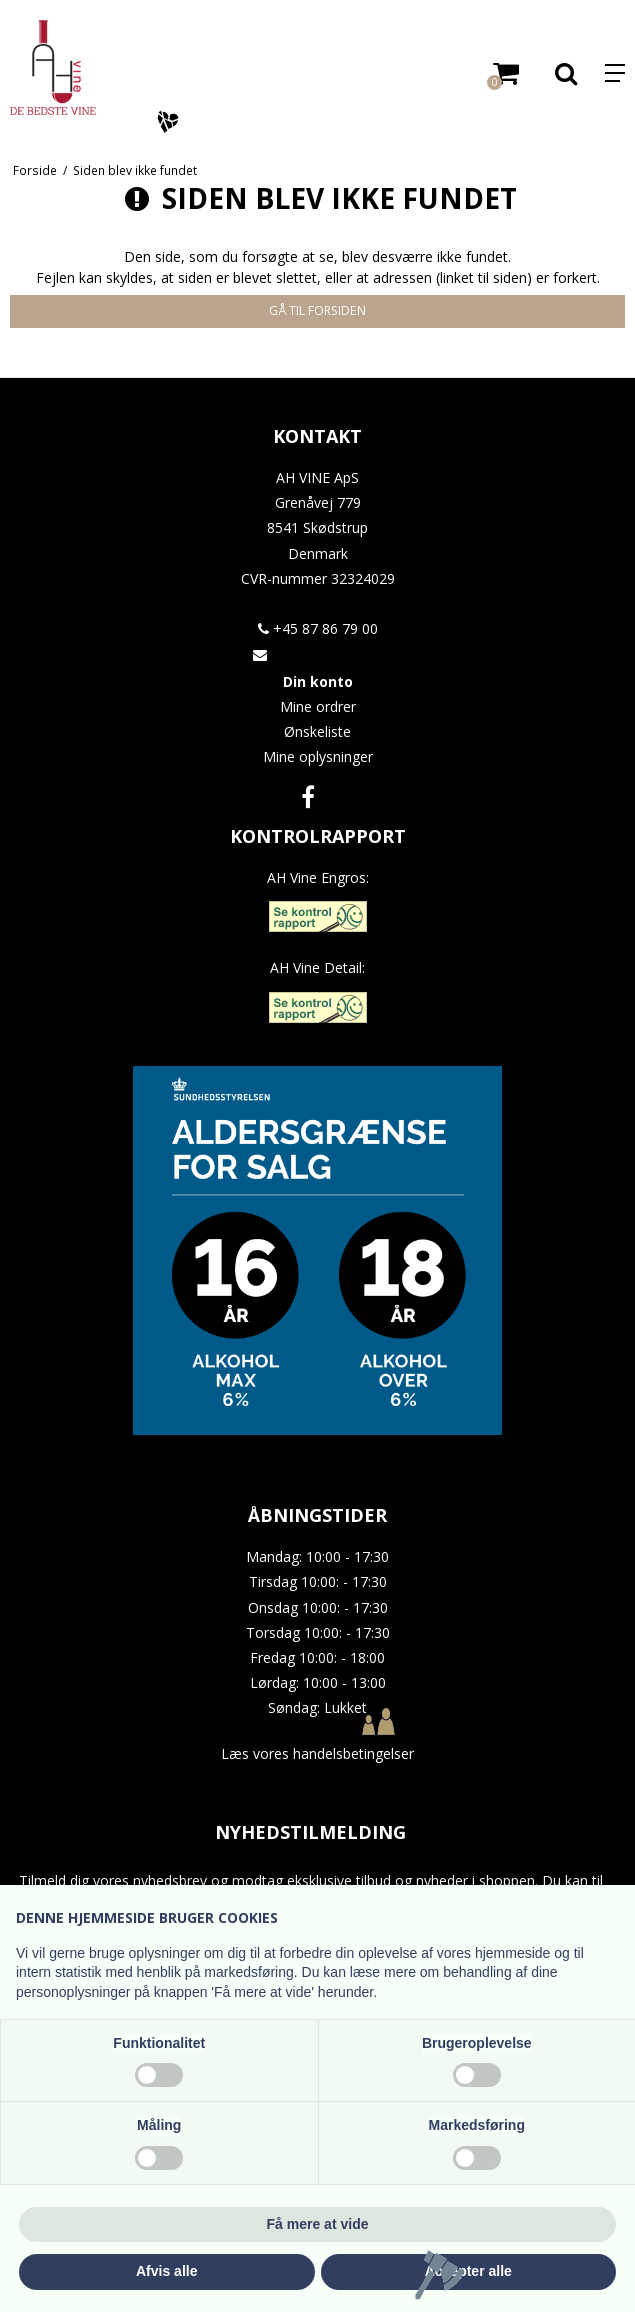 This screenshot has height=2312, width=635. Describe the element at coordinates (439, 2274) in the screenshot. I see `fire axe tool or weapon in a game inventory` at that location.